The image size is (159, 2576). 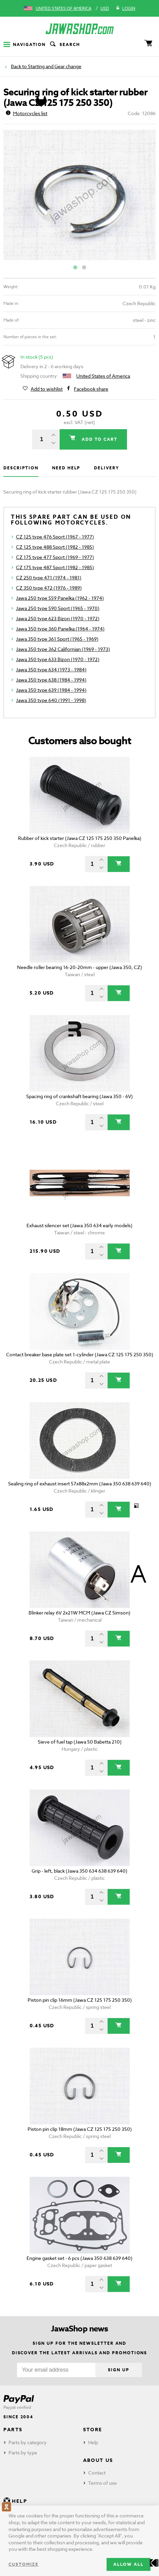 What do you see at coordinates (6, 2507) in the screenshot?
I see `view your account profile` at bounding box center [6, 2507].